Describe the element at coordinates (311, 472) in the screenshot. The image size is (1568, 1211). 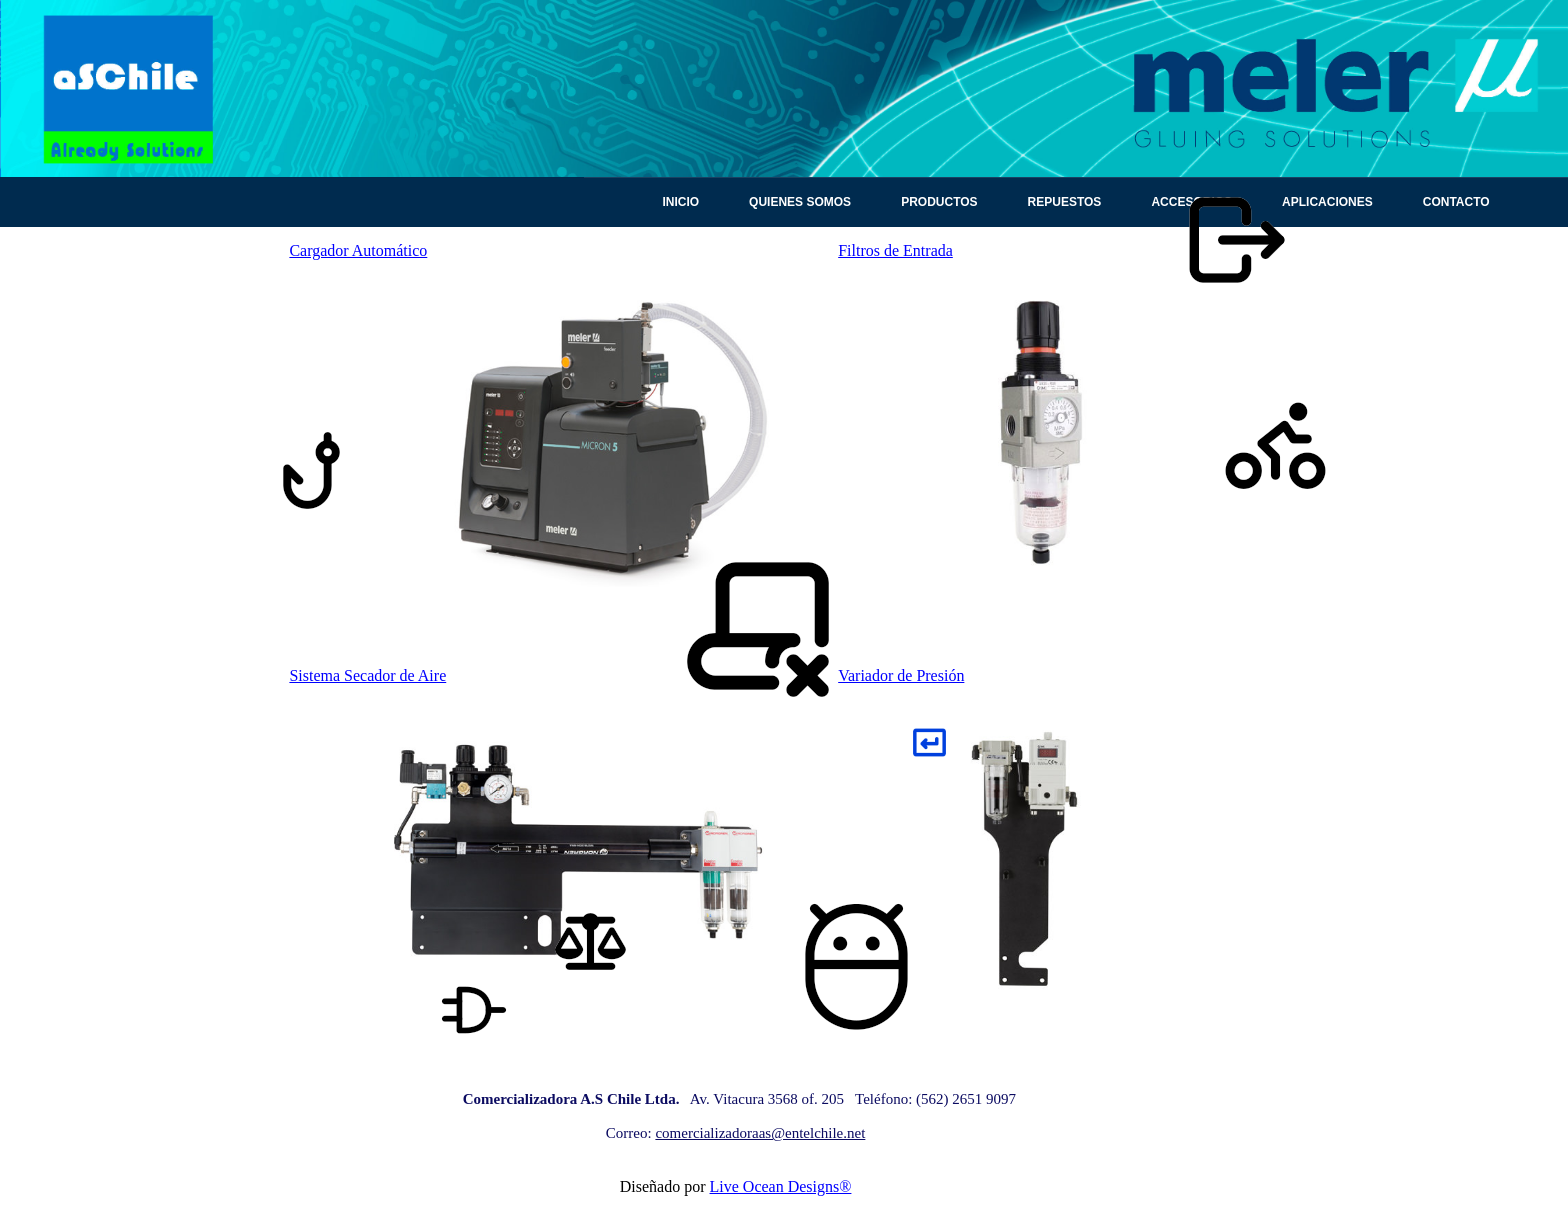
I see `fishing or angling activity` at that location.